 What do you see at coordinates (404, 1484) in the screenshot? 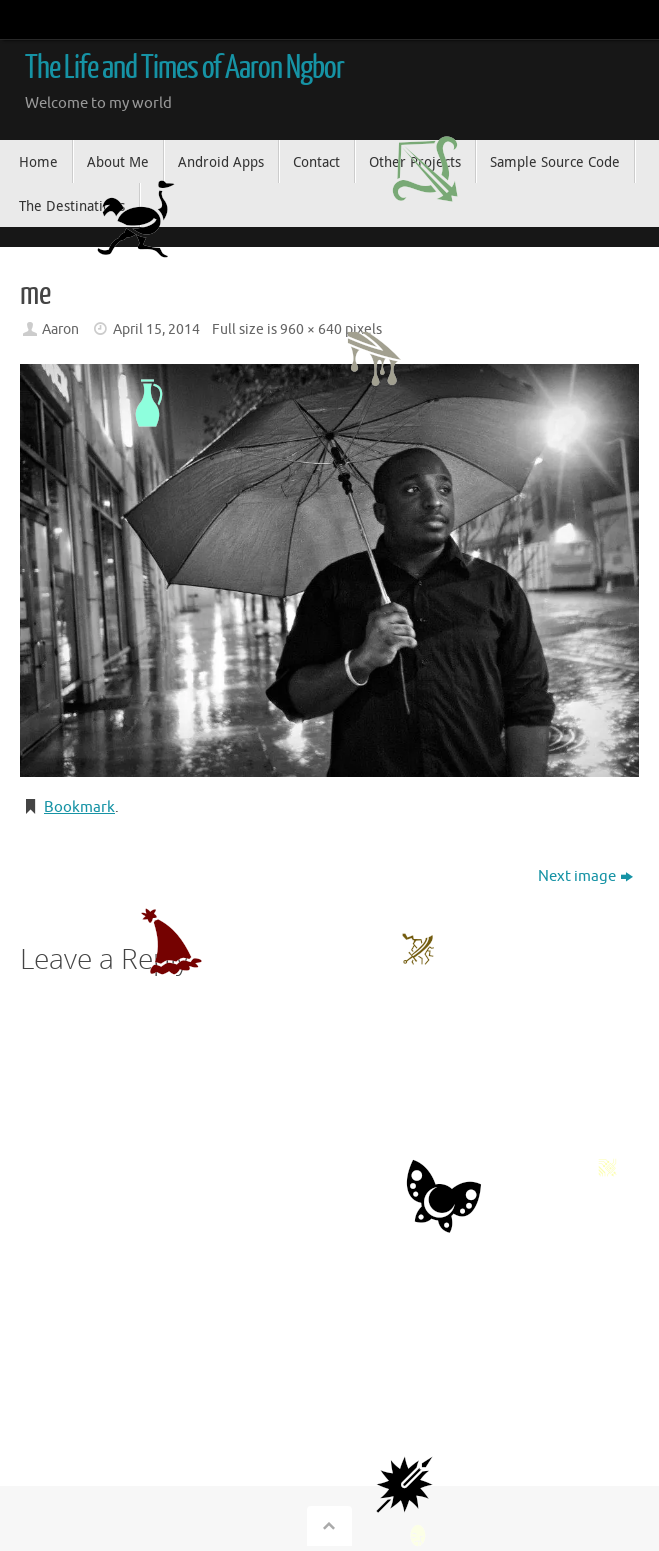
I see `sun-based weapon or solar attack ability` at bounding box center [404, 1484].